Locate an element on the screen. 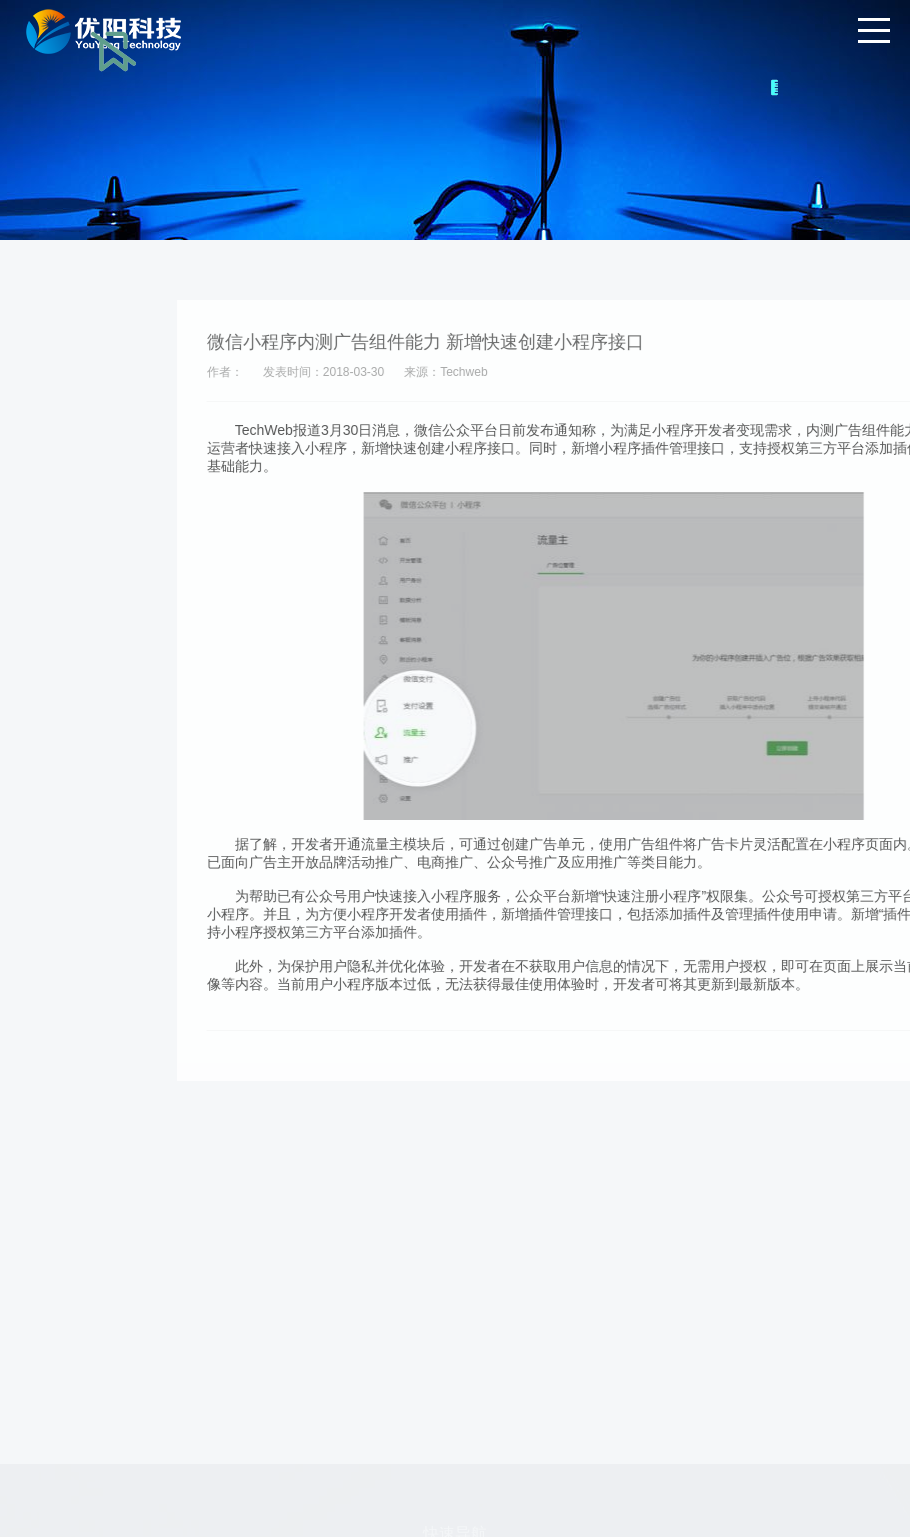 The height and width of the screenshot is (1537, 910). measure vertical height or length is located at coordinates (774, 87).